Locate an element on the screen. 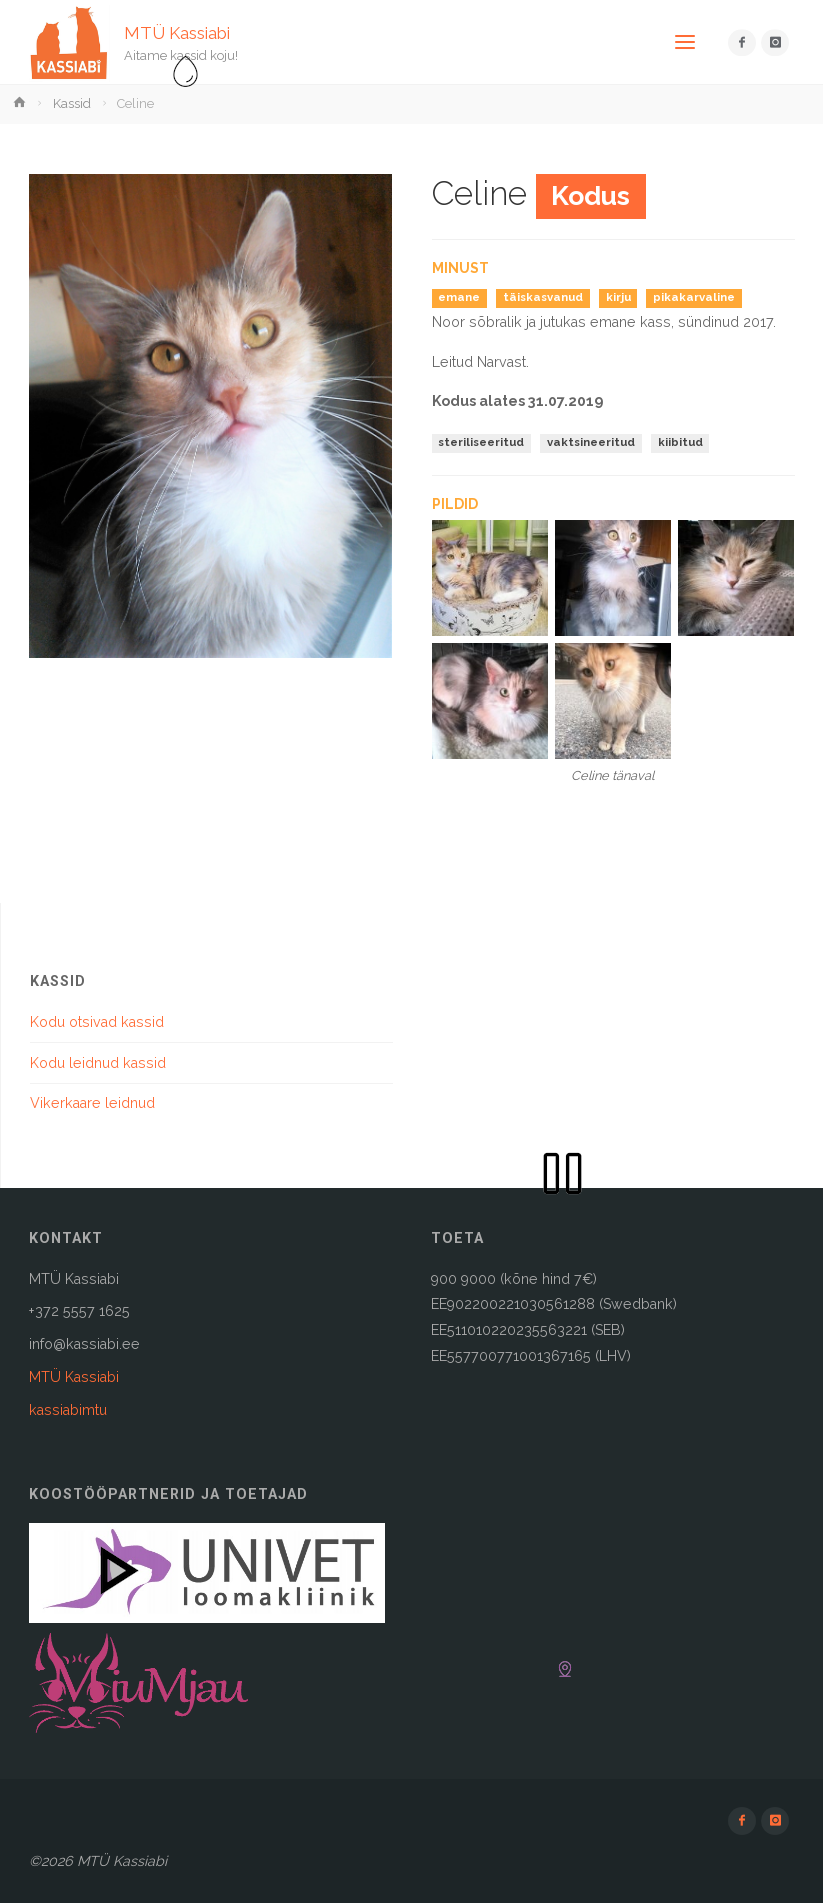 The width and height of the screenshot is (823, 1903). pause media playback is located at coordinates (562, 1173).